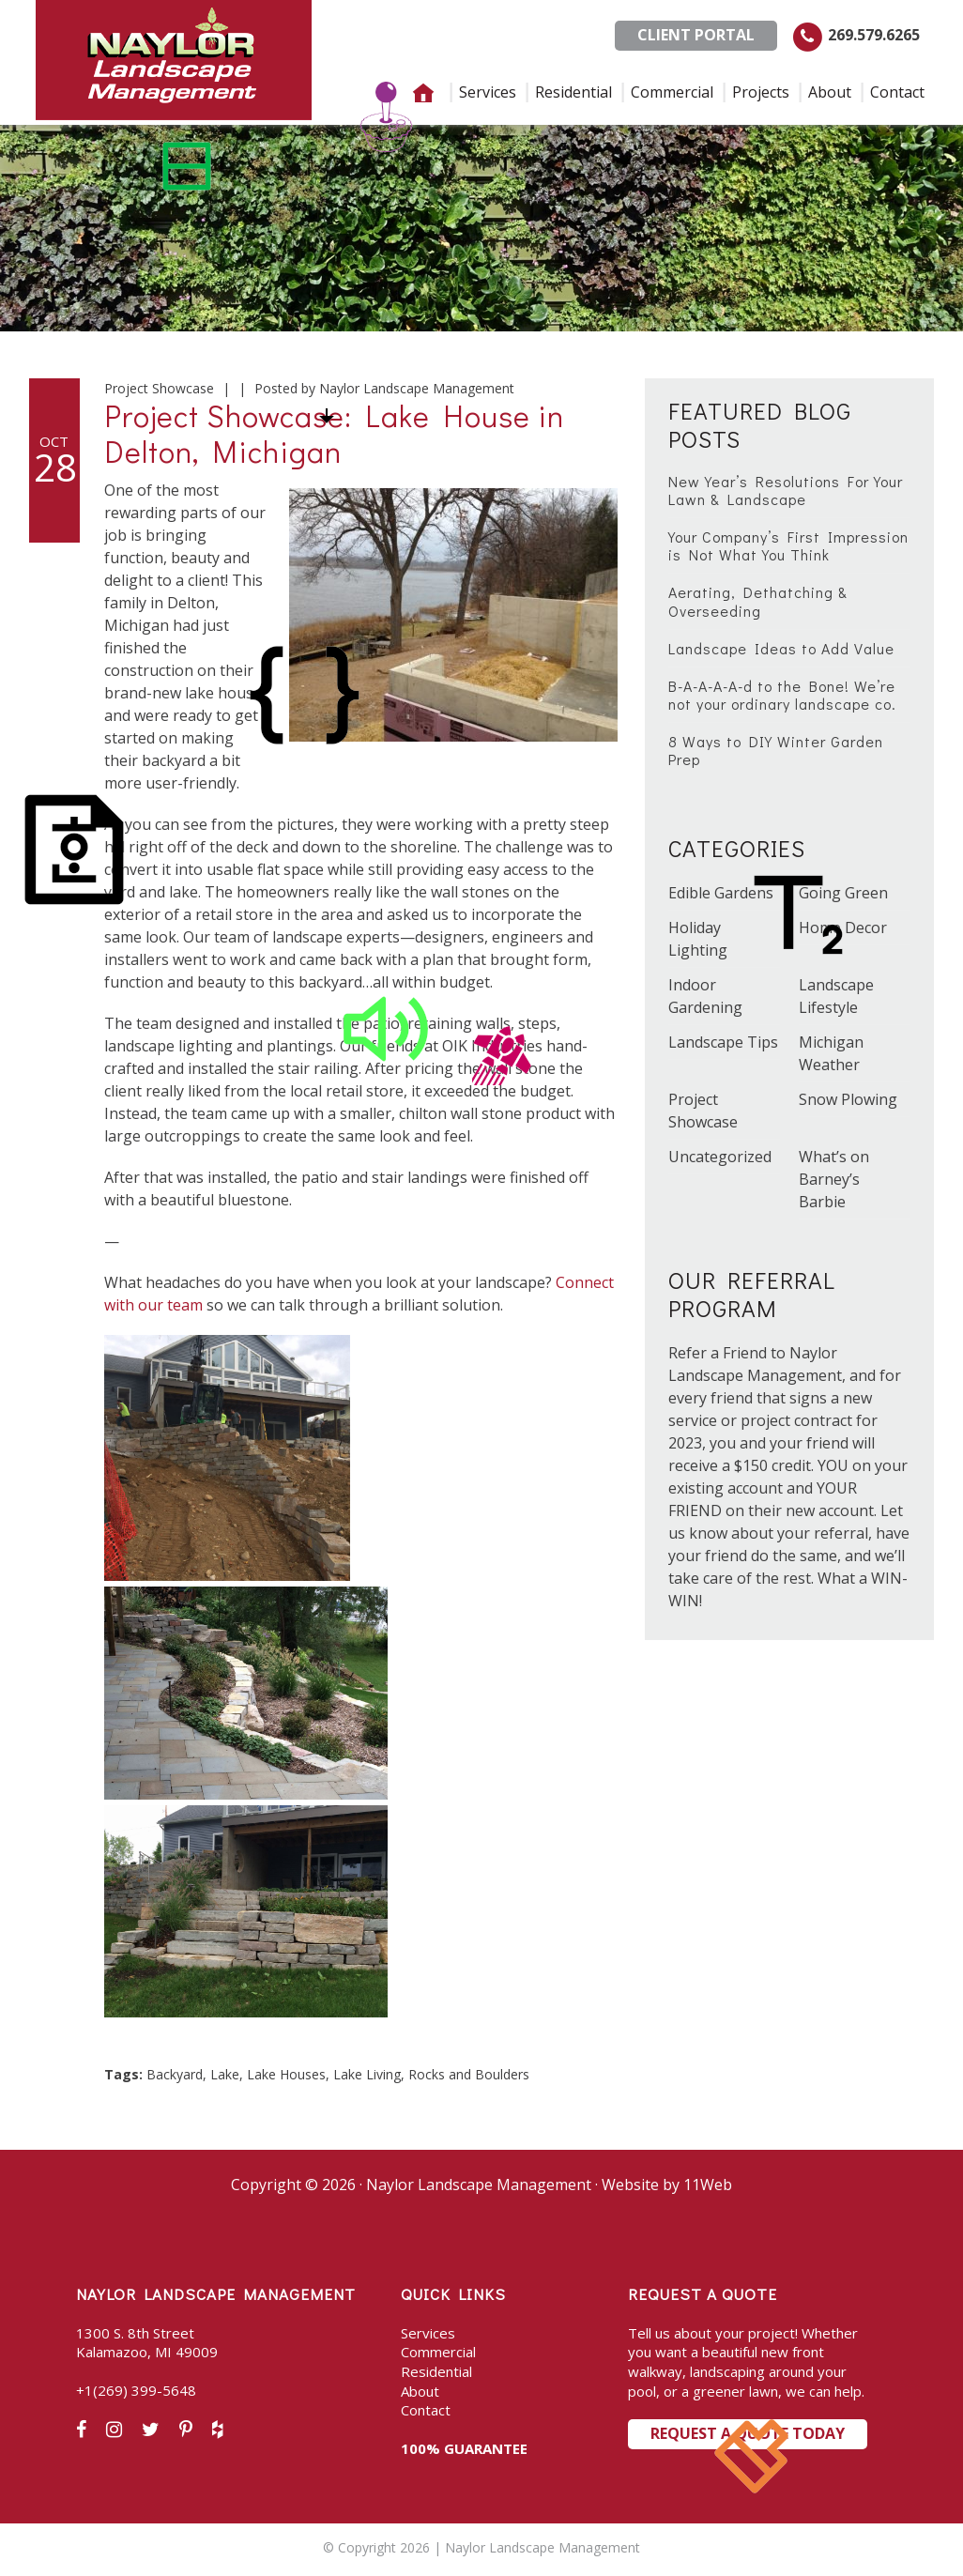  I want to click on jitpack package repository logo, so click(501, 1055).